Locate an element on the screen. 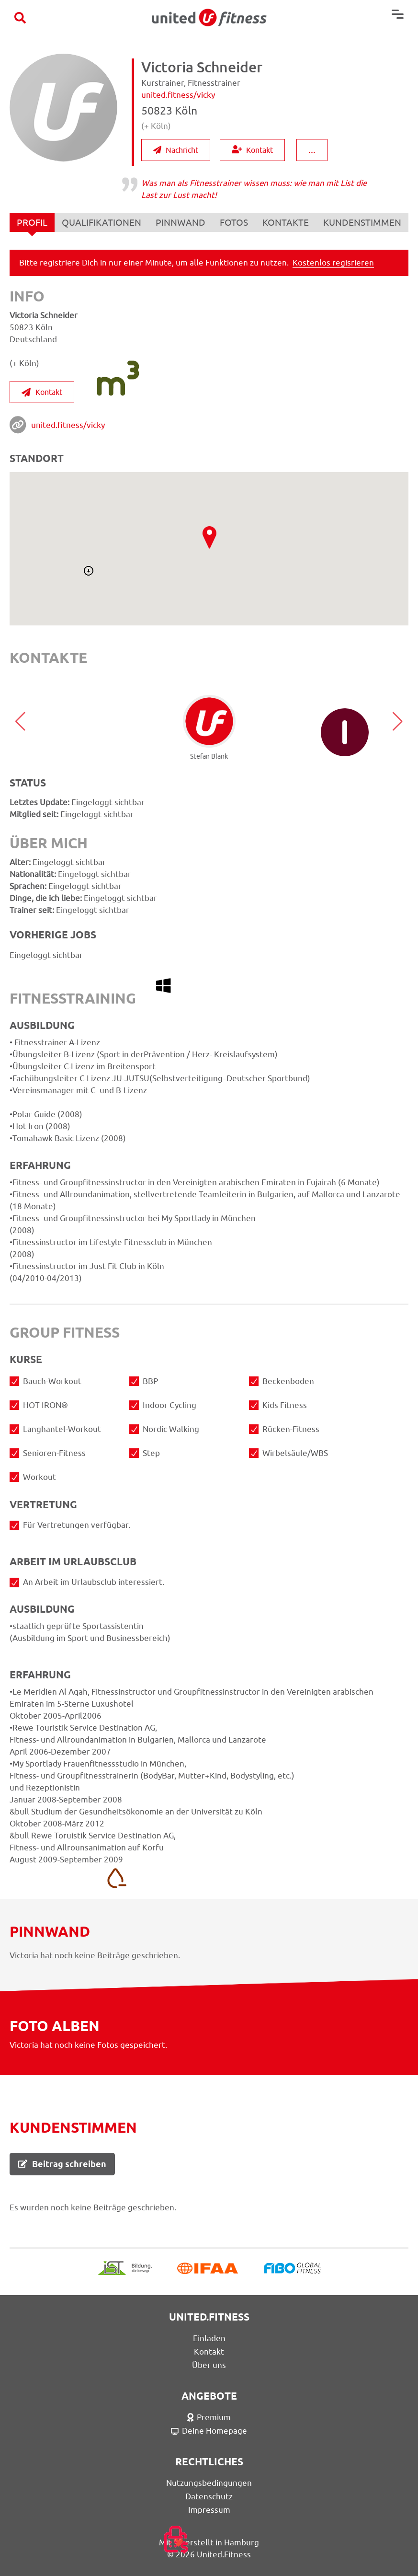 The image size is (418, 2576). access information or help details is located at coordinates (345, 732).